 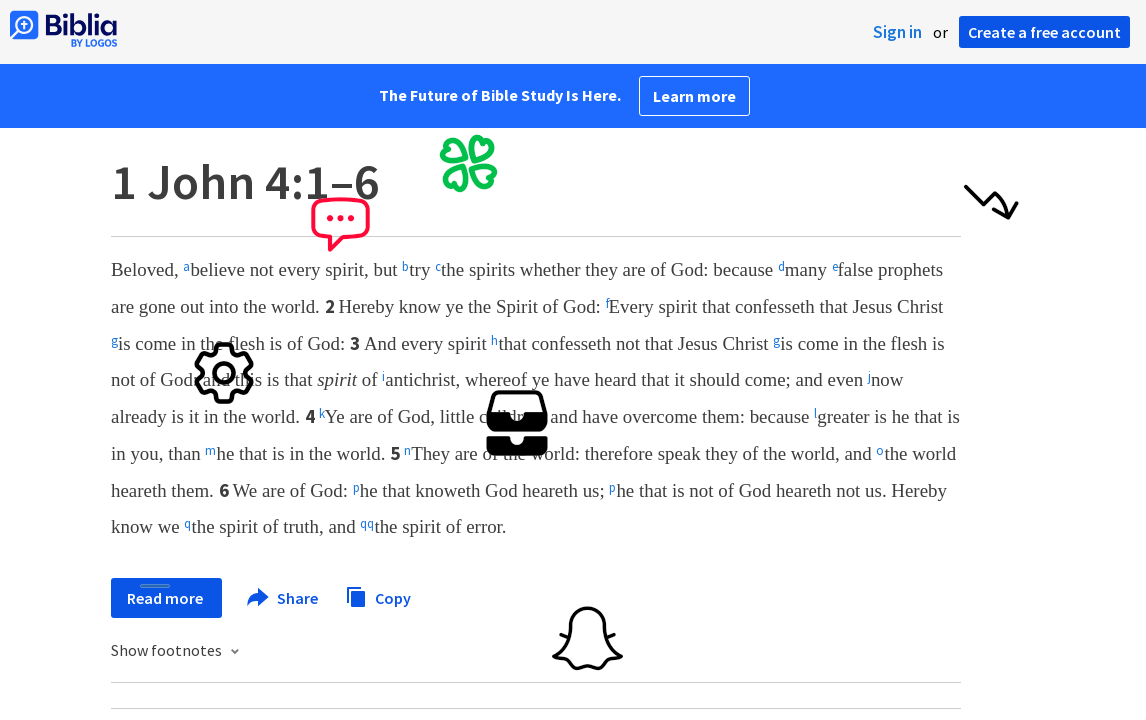 What do you see at coordinates (587, 639) in the screenshot?
I see `open snapchat app` at bounding box center [587, 639].